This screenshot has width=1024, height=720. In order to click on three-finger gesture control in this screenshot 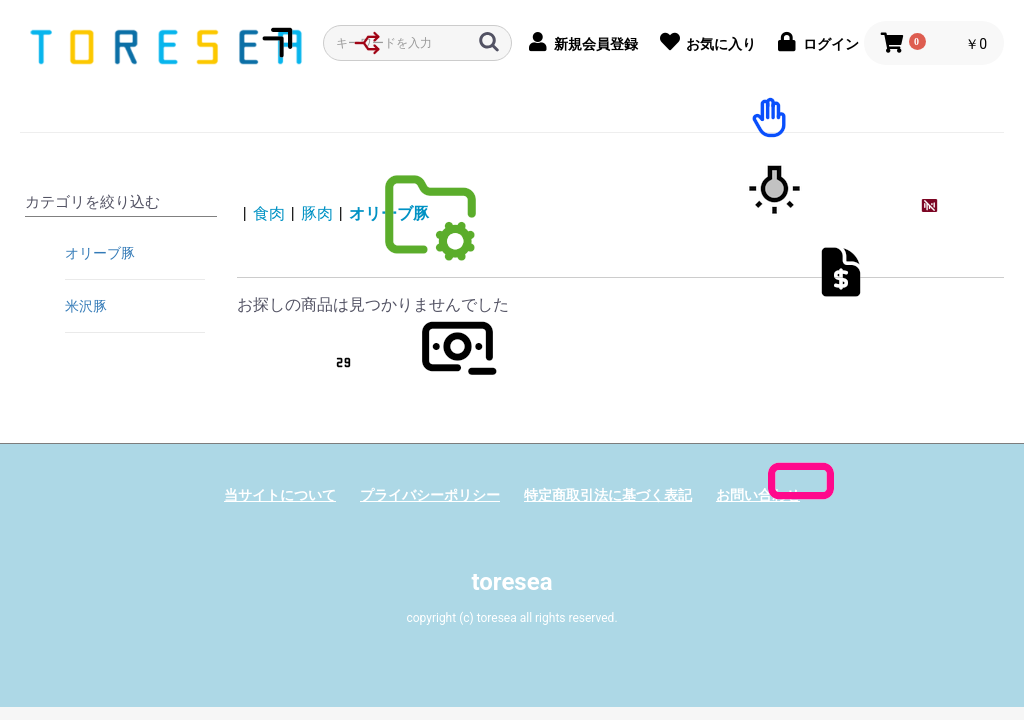, I will do `click(769, 117)`.